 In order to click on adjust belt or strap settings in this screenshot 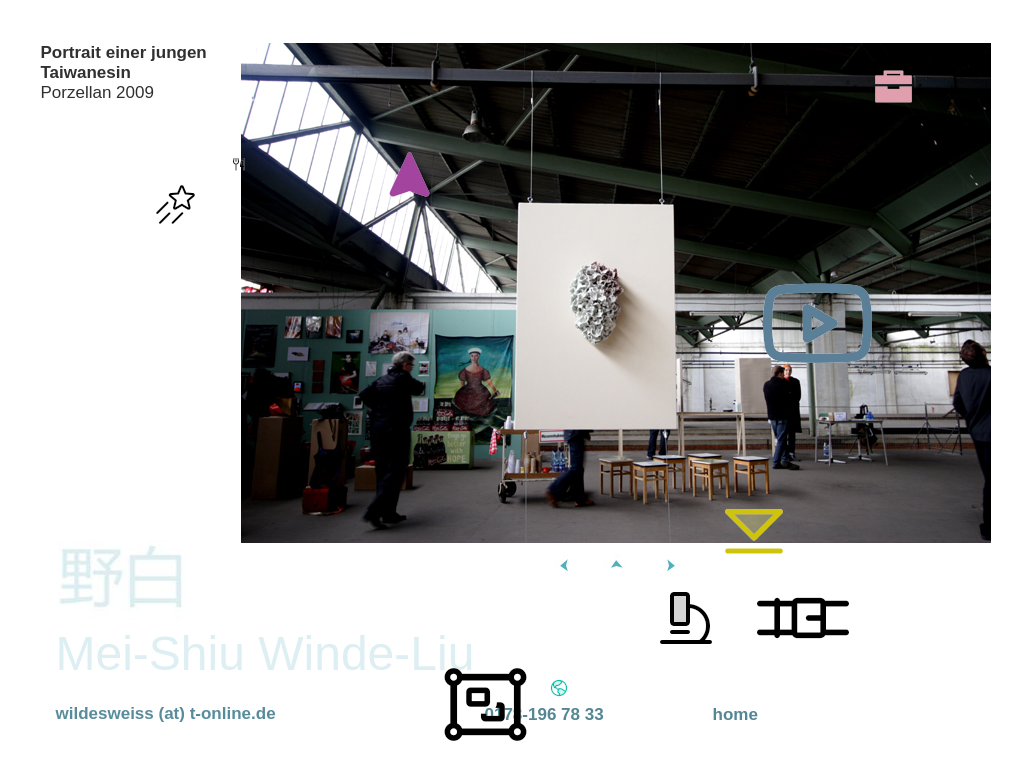, I will do `click(803, 618)`.